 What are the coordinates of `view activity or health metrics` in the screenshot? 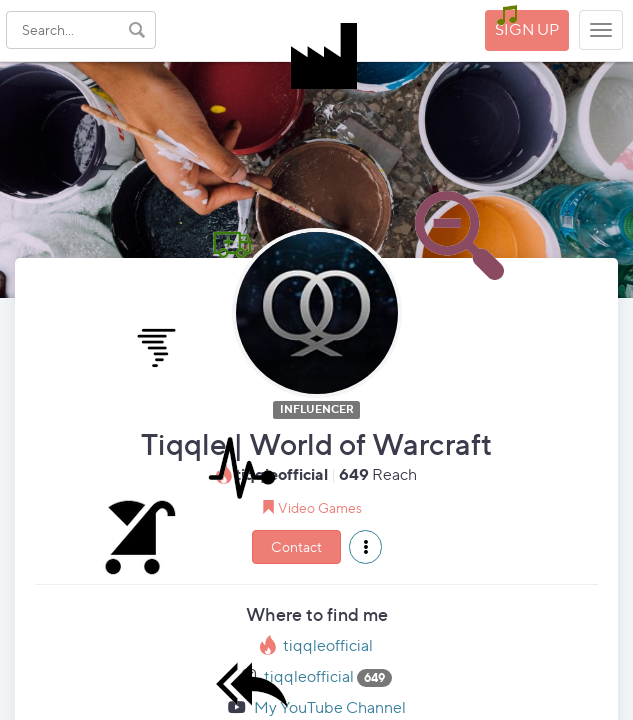 It's located at (242, 468).